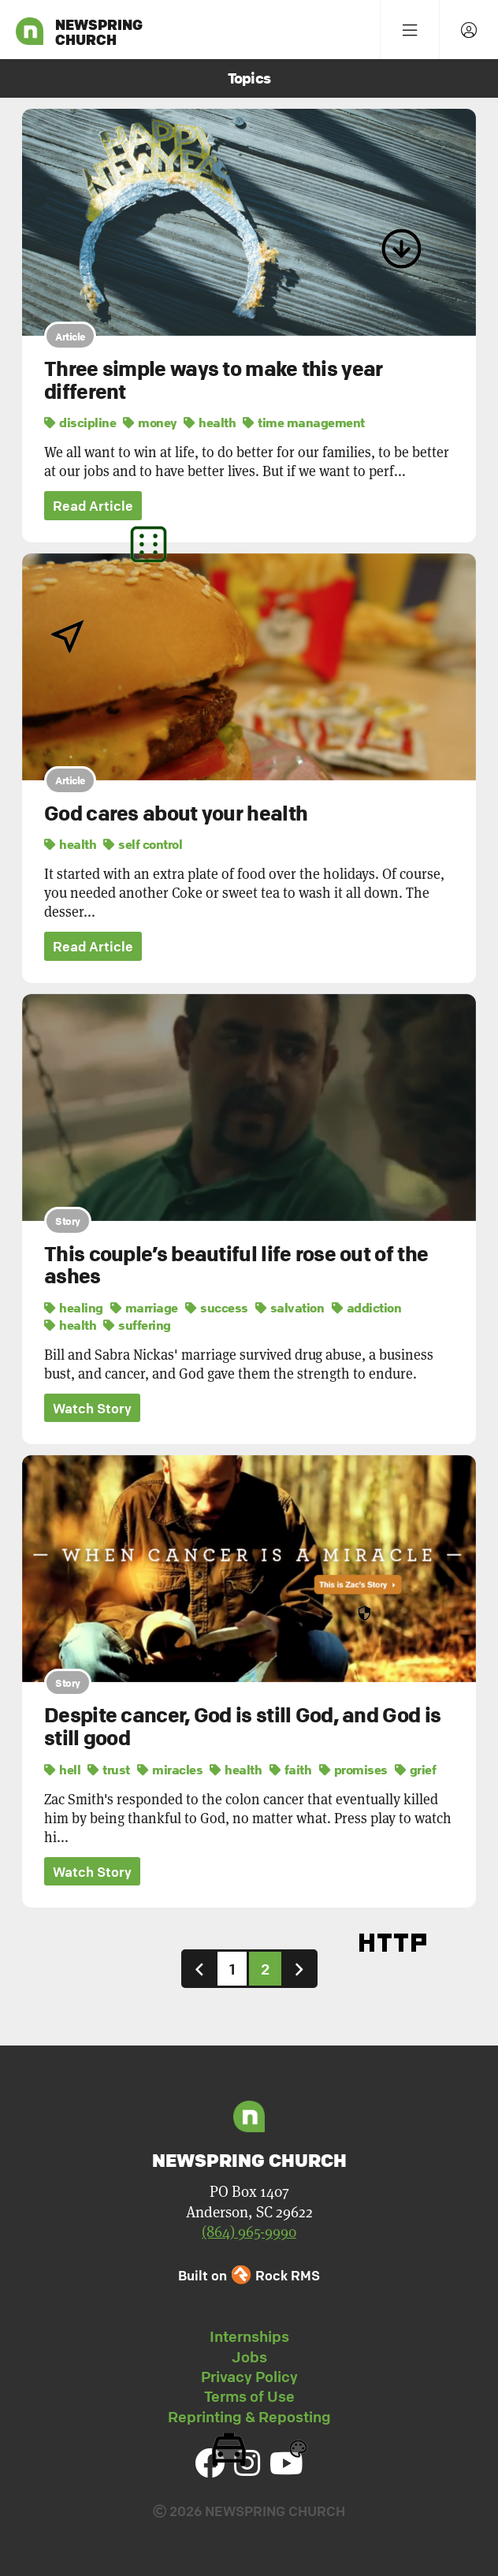 This screenshot has width=498, height=2576. What do you see at coordinates (401, 248) in the screenshot?
I see `download file or content` at bounding box center [401, 248].